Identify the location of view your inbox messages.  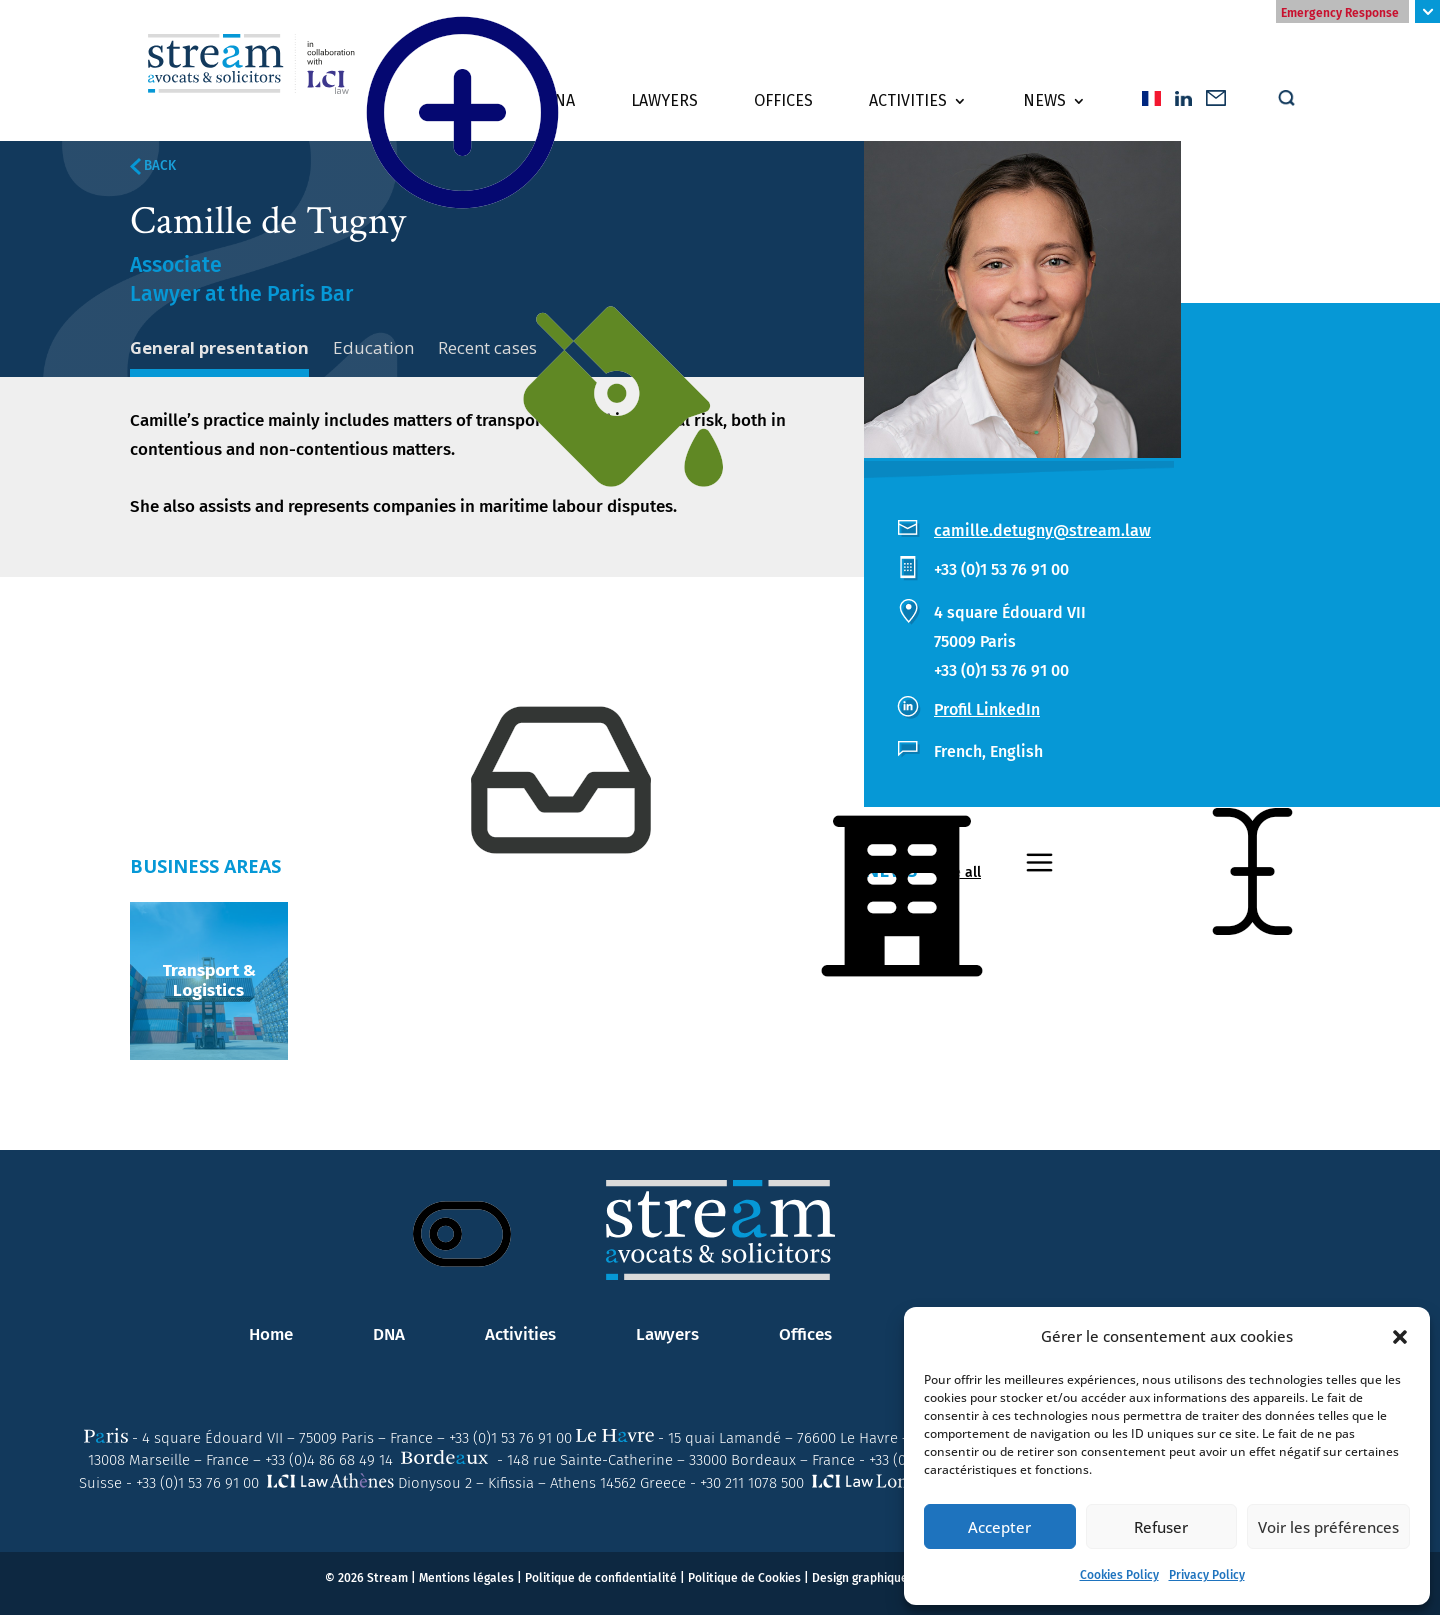
(561, 780).